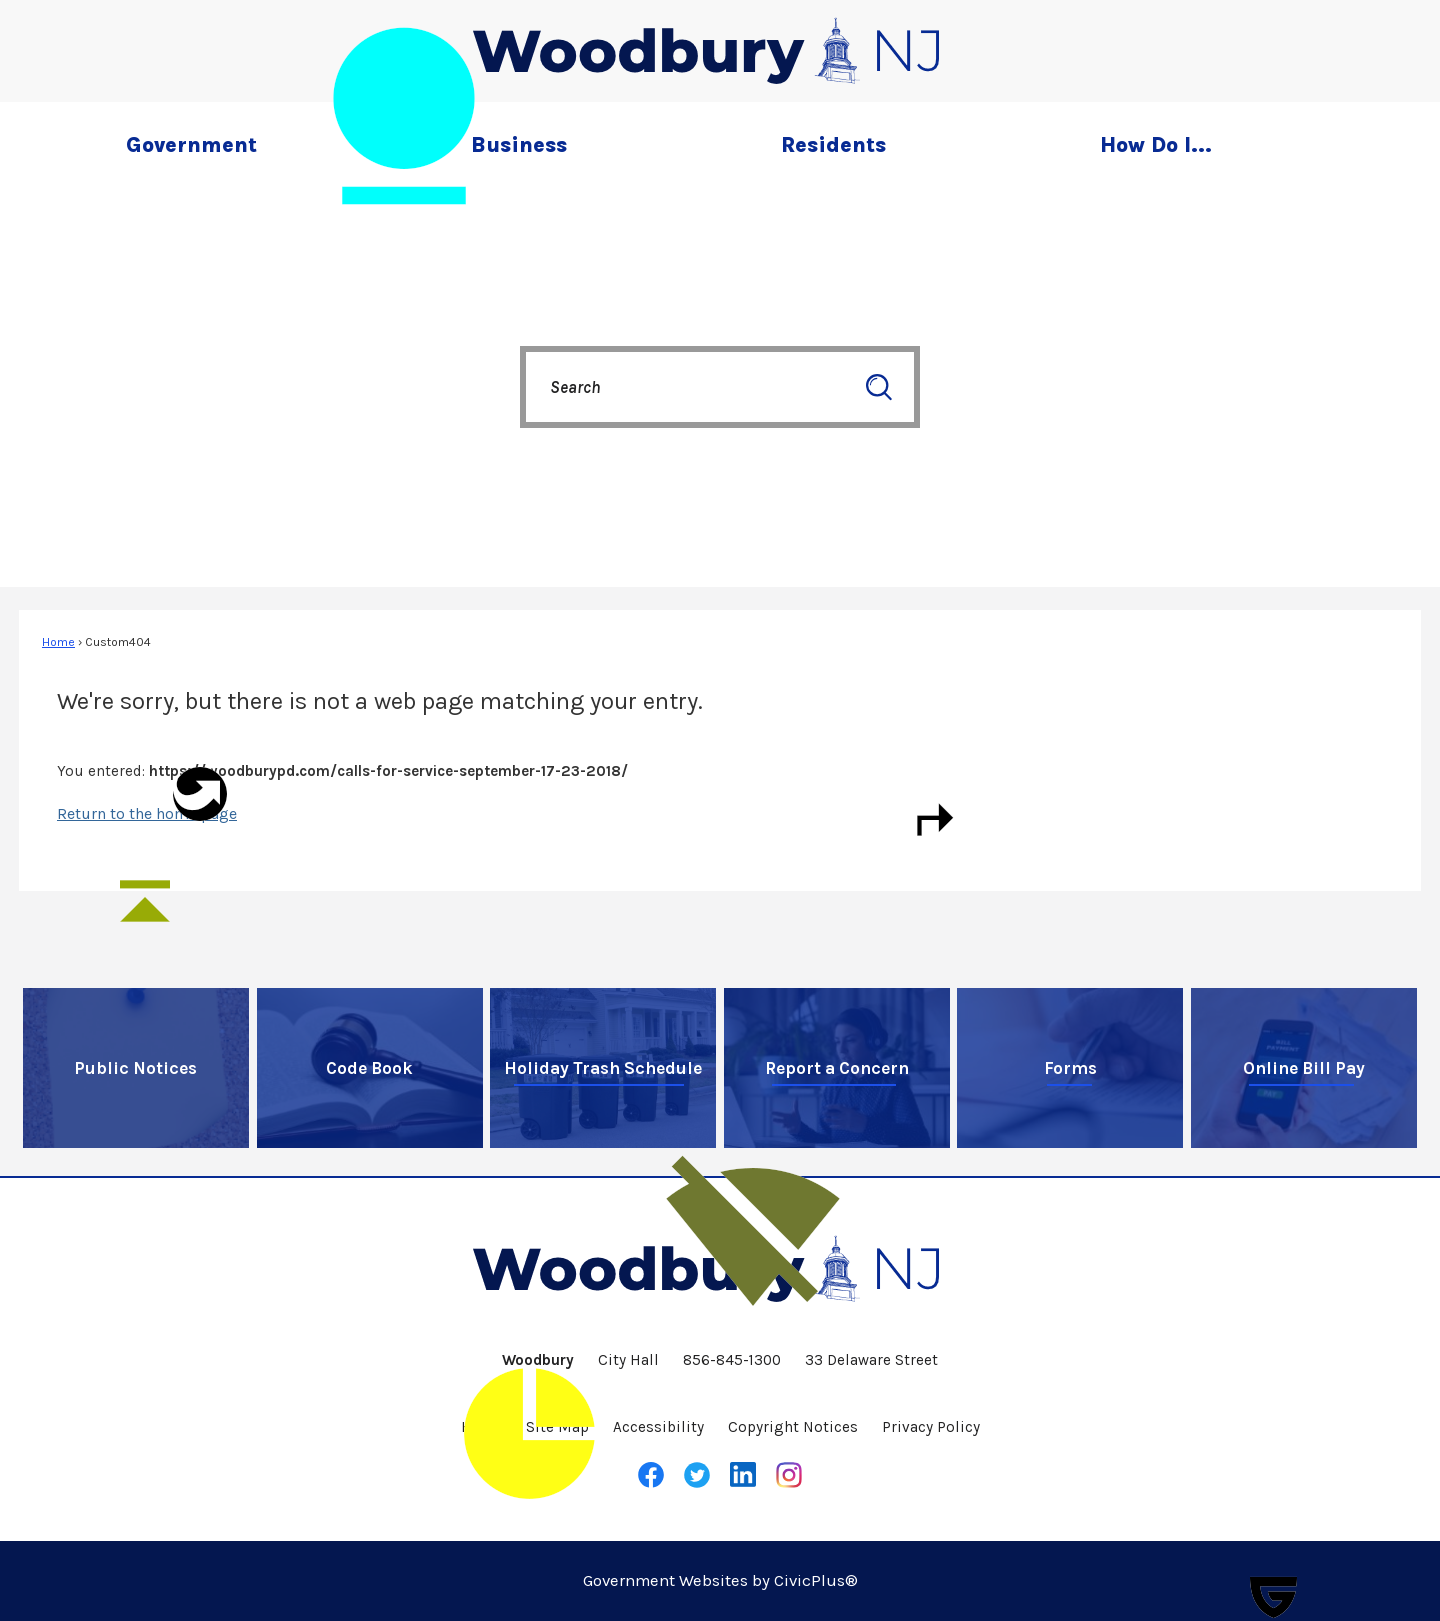 Image resolution: width=1440 pixels, height=1621 pixels. I want to click on open the Guilded app, so click(1273, 1597).